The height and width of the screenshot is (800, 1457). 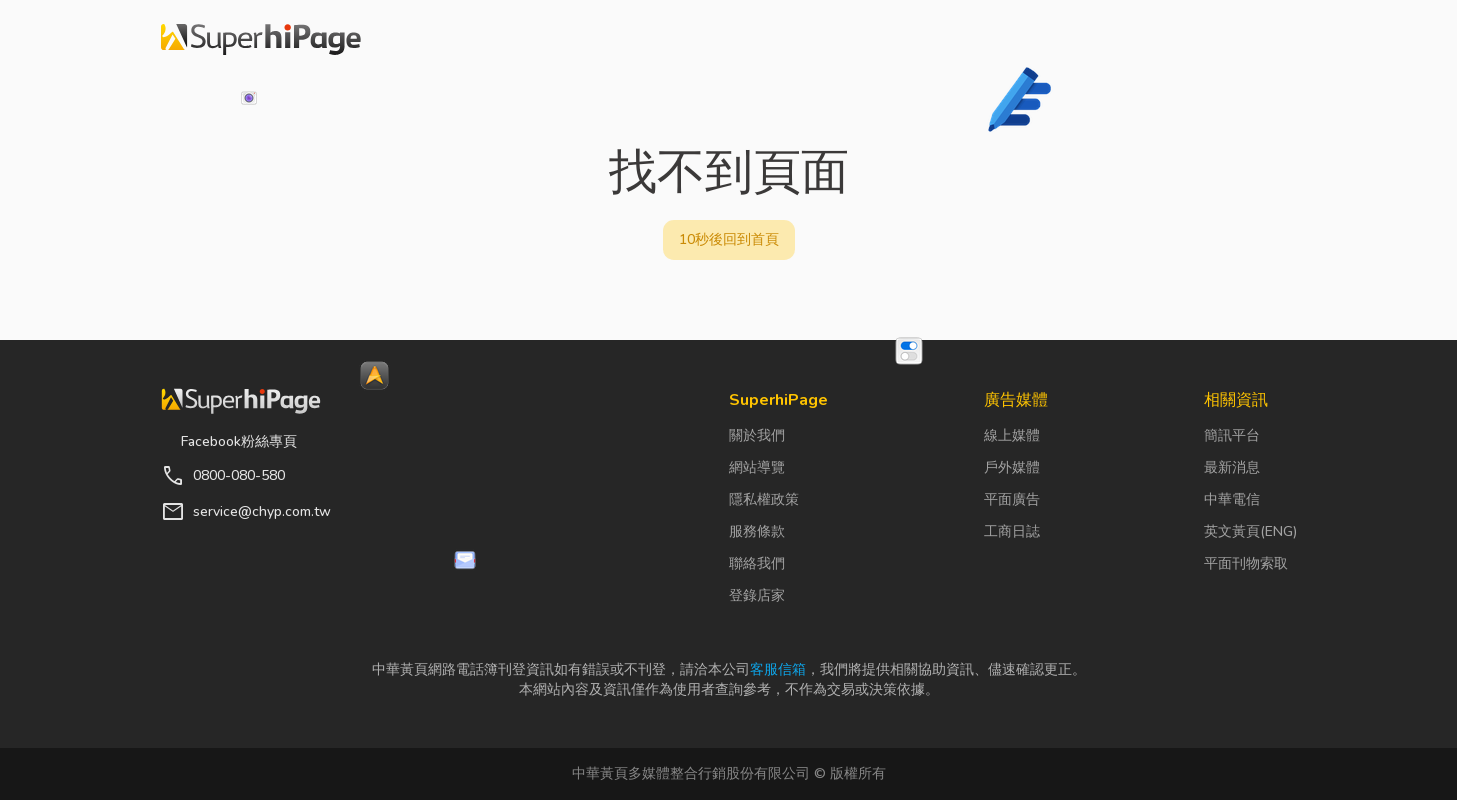 What do you see at coordinates (249, 98) in the screenshot?
I see `open the camera app` at bounding box center [249, 98].